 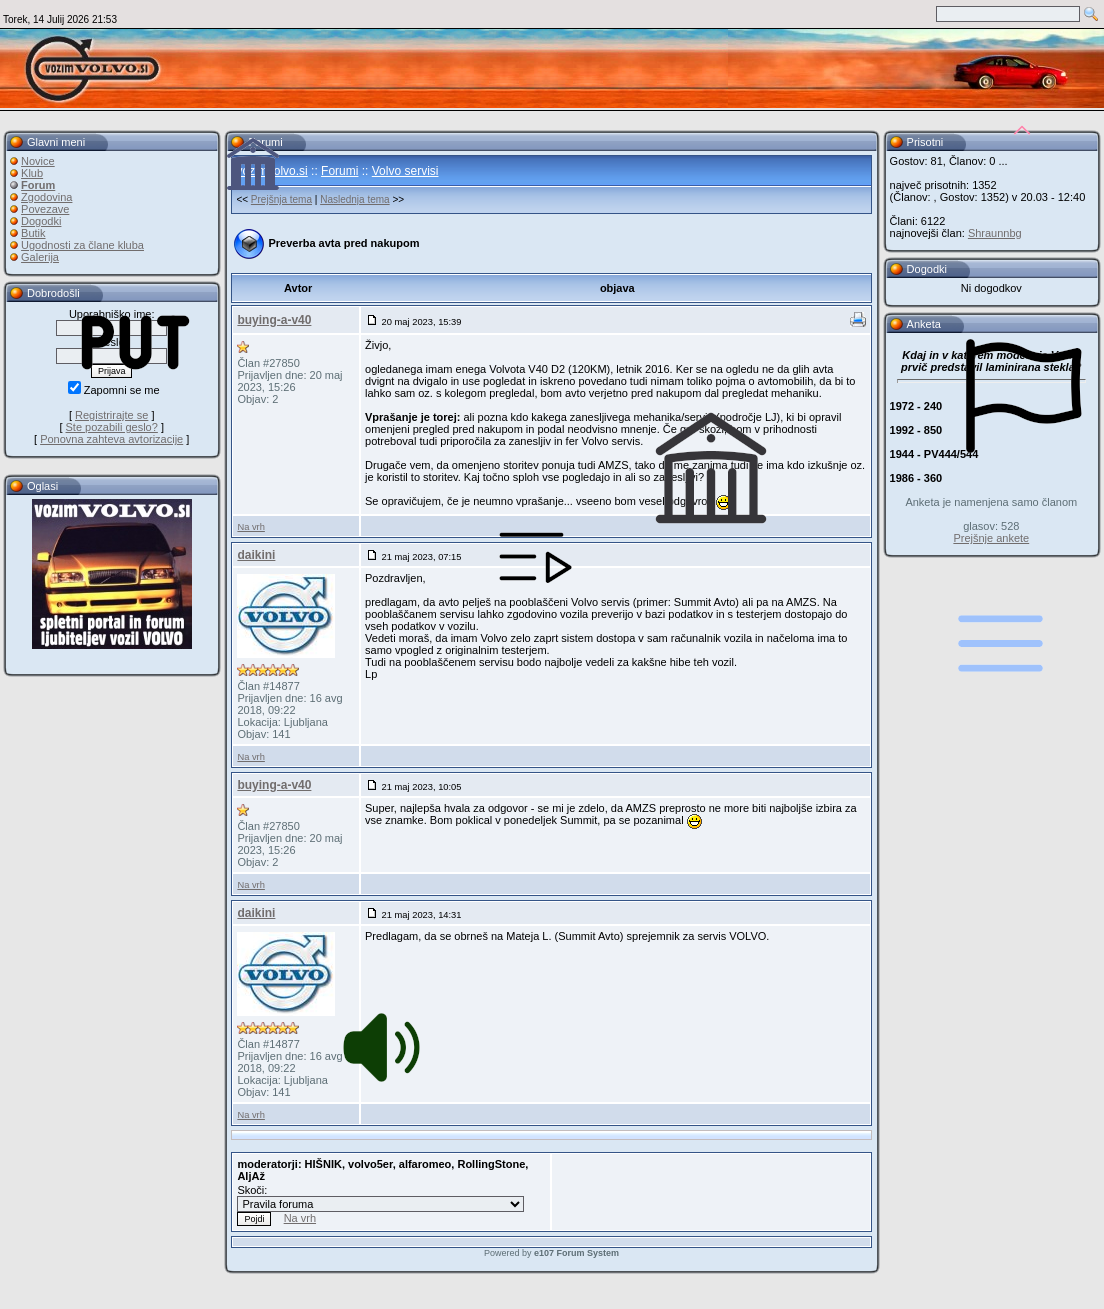 What do you see at coordinates (135, 342) in the screenshot?
I see `indicates an HTTP PUT request method` at bounding box center [135, 342].